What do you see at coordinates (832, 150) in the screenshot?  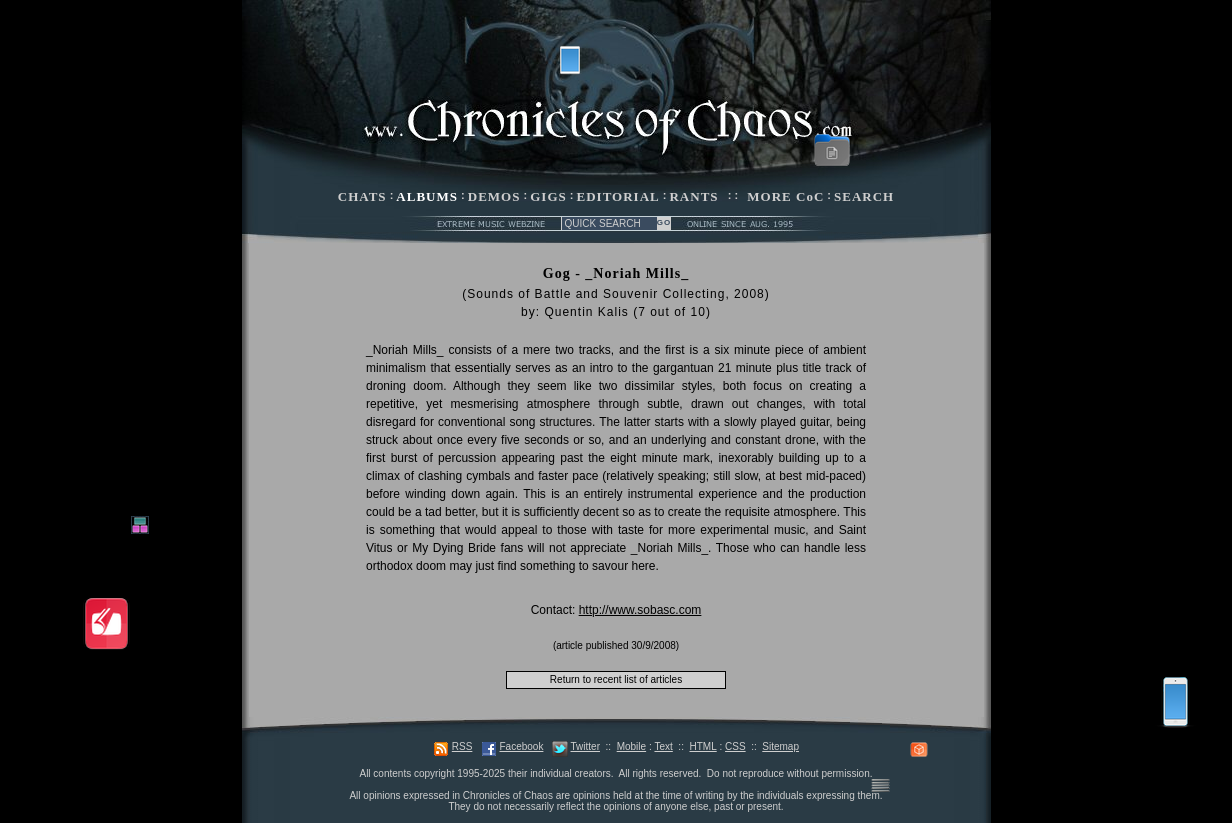 I see `open your documents folder` at bounding box center [832, 150].